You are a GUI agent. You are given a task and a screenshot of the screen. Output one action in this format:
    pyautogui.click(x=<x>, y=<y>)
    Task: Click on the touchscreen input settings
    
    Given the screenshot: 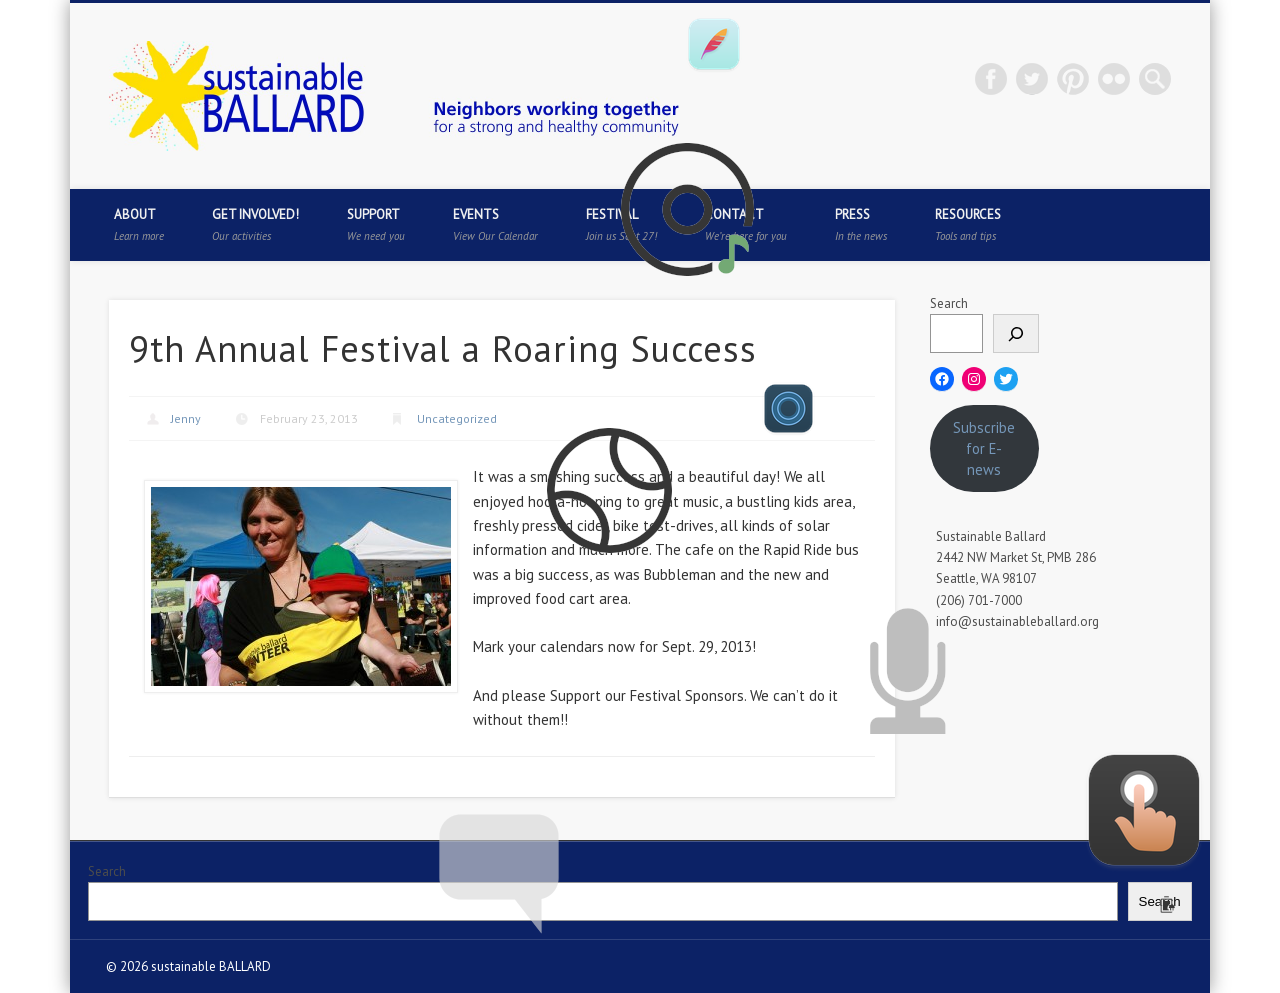 What is the action you would take?
    pyautogui.click(x=1144, y=810)
    